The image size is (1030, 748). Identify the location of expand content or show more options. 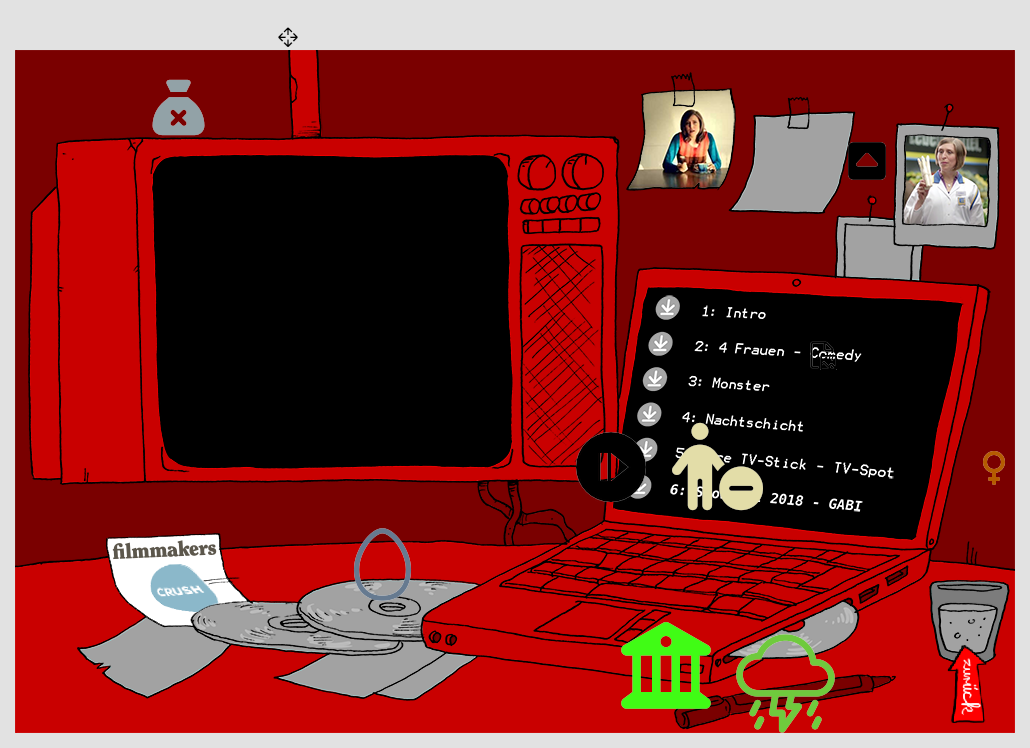
(867, 161).